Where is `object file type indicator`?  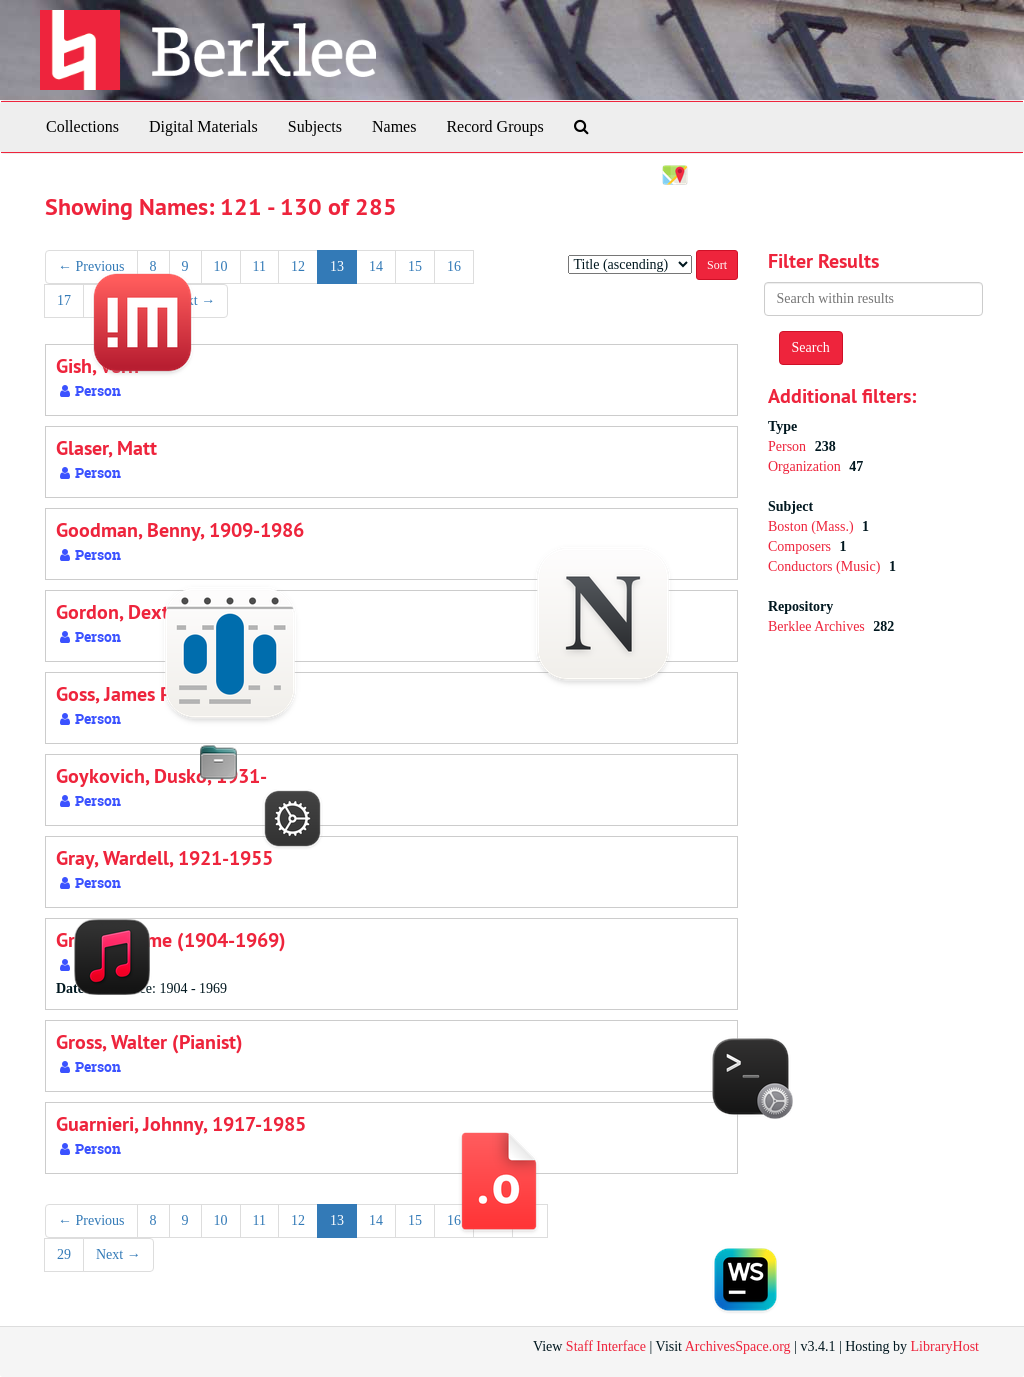 object file type indicator is located at coordinates (499, 1183).